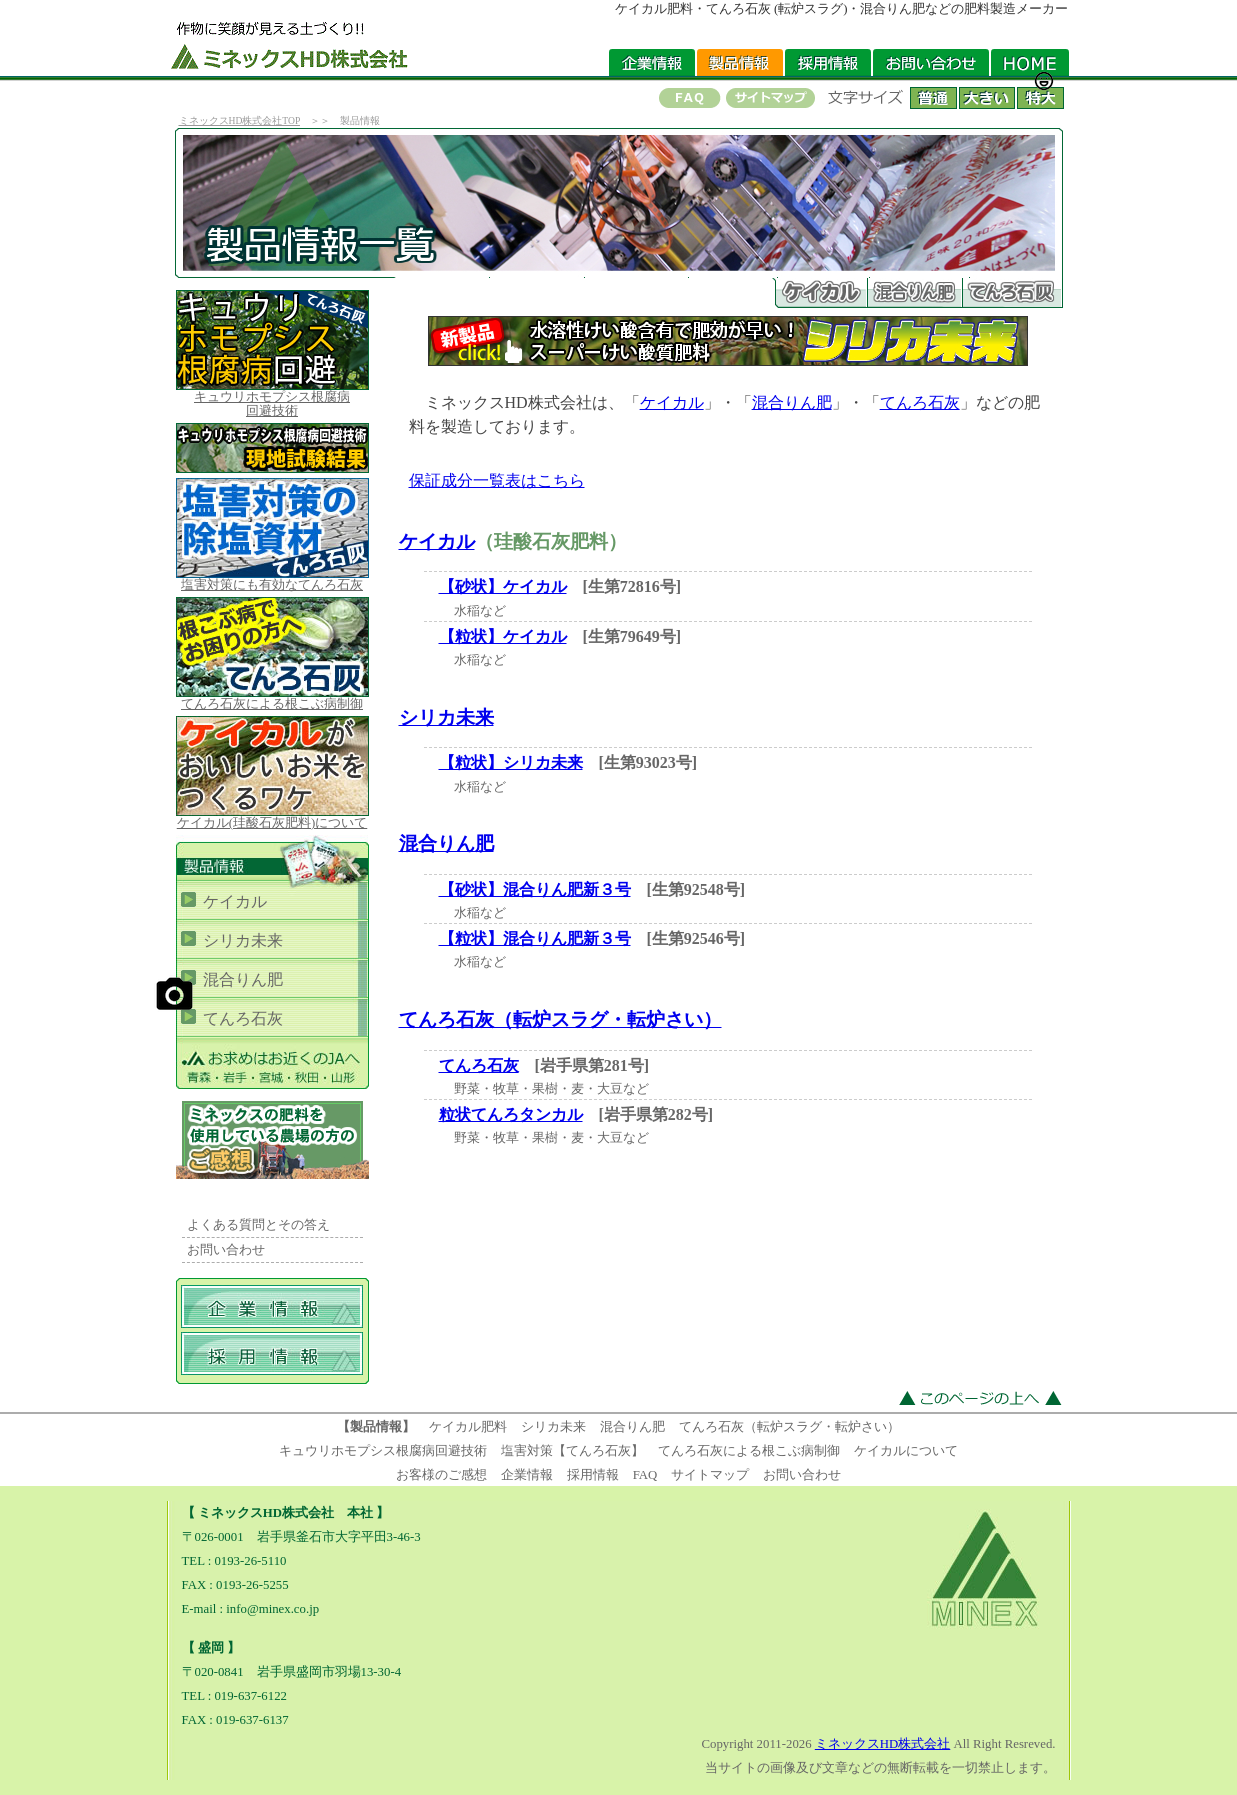 Image resolution: width=1237 pixels, height=1795 pixels. Describe the element at coordinates (1044, 81) in the screenshot. I see `rate your experience as positive` at that location.